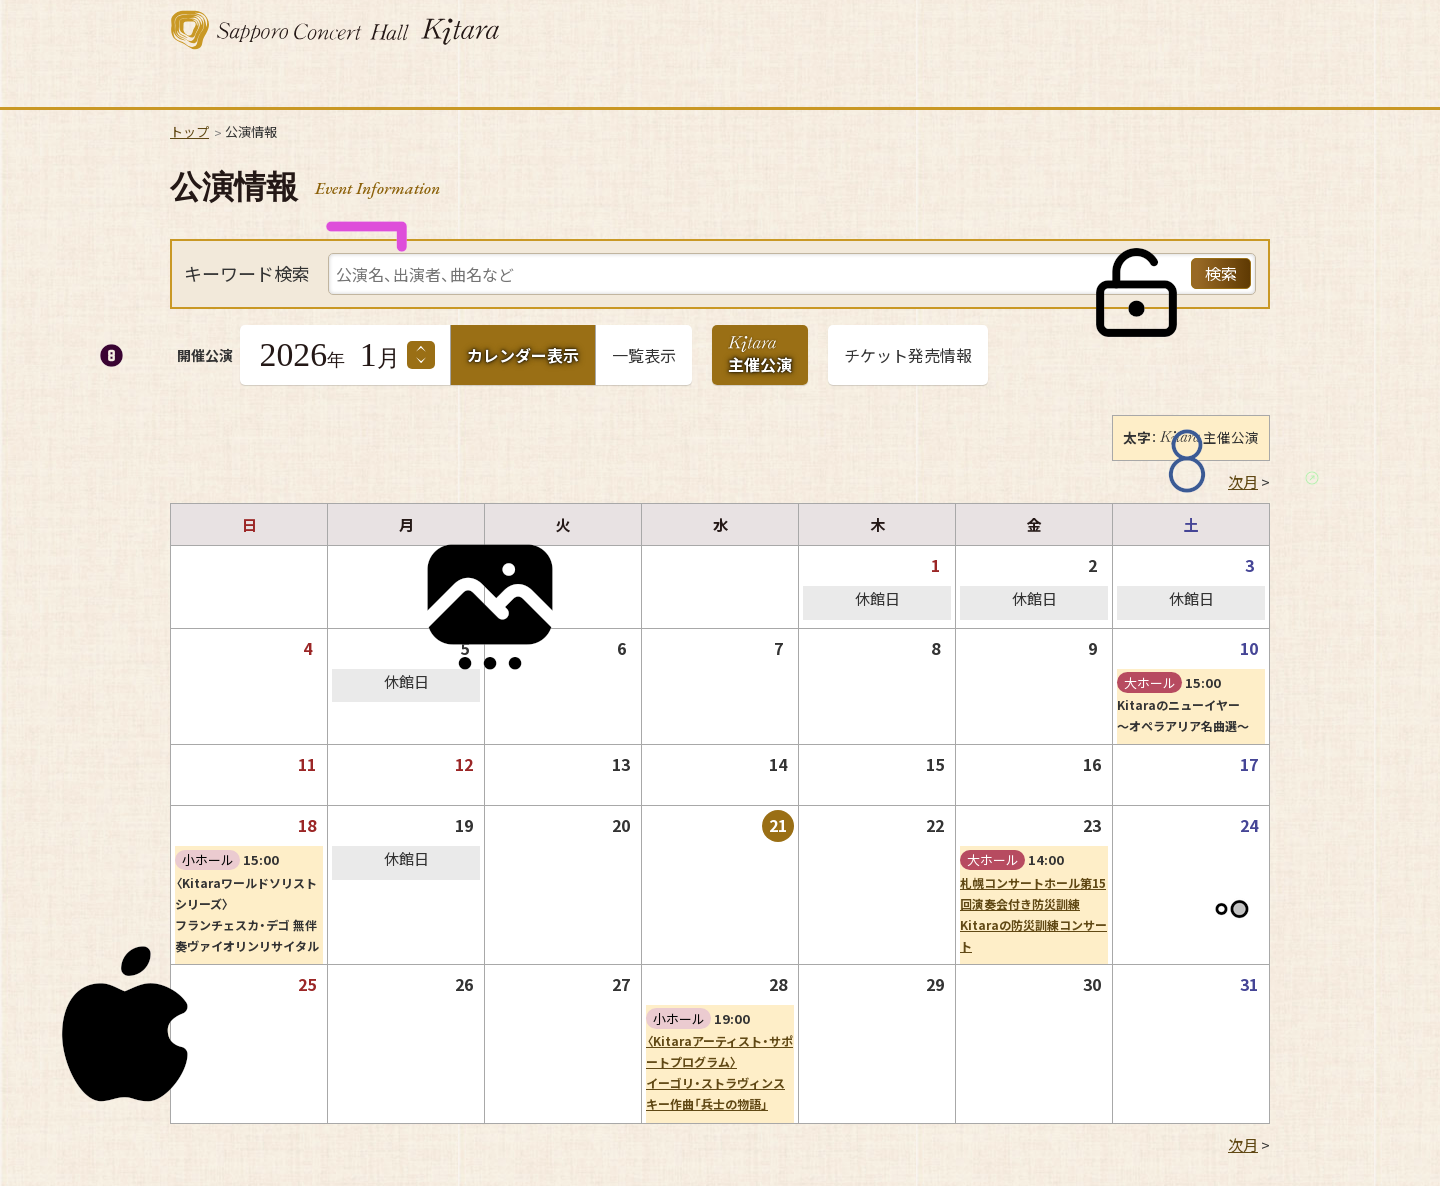 Image resolution: width=1440 pixels, height=1186 pixels. I want to click on open link in new tab or external site, so click(1312, 478).